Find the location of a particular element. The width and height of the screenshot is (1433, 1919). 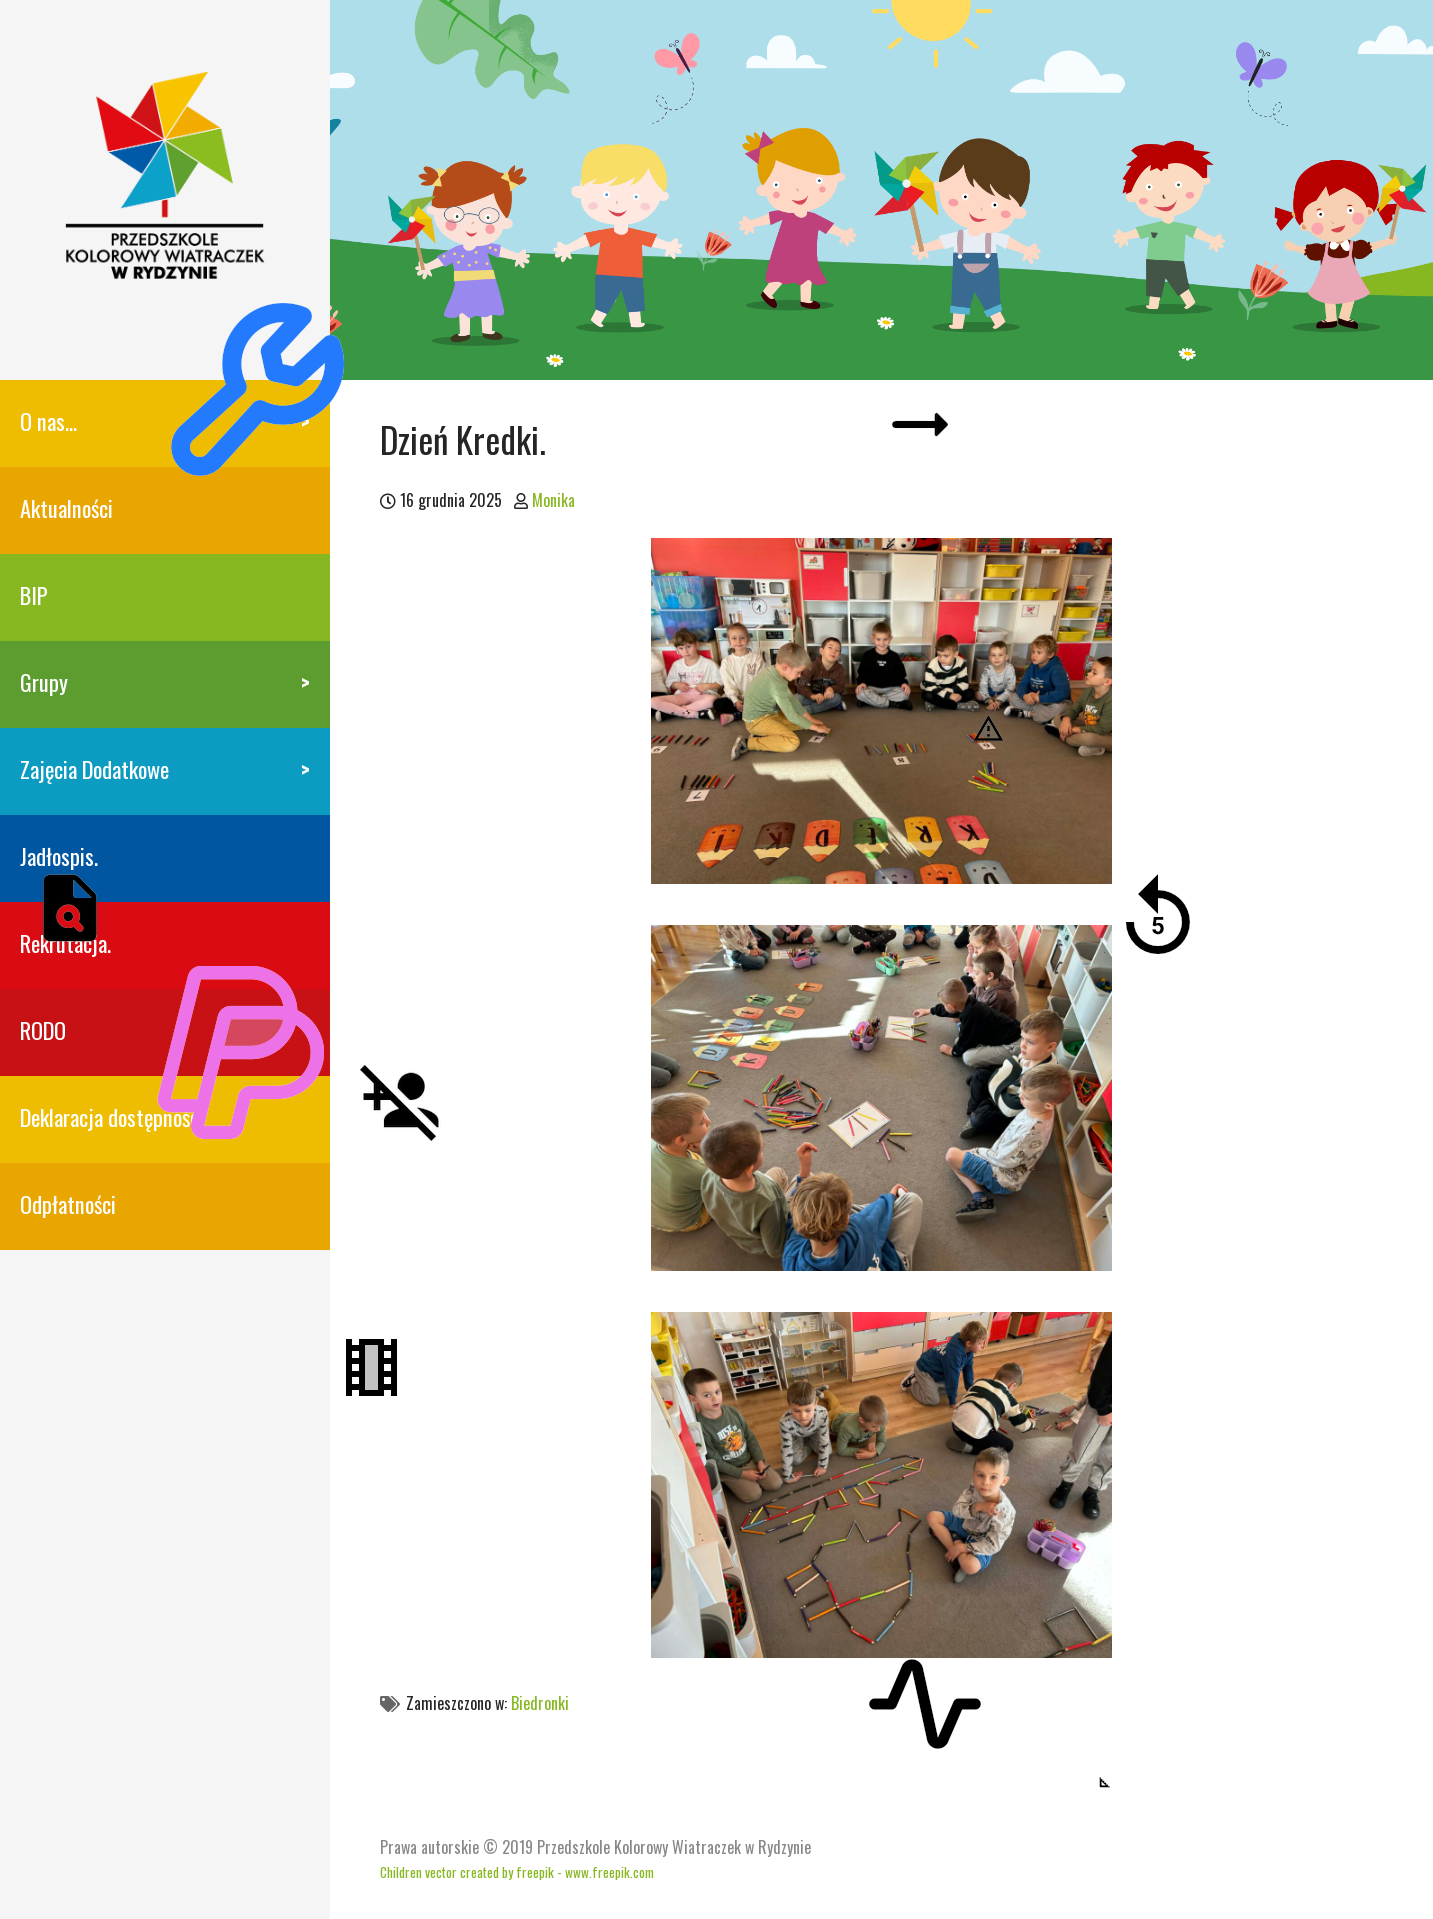

skip back 5 seconds in playback is located at coordinates (1158, 918).